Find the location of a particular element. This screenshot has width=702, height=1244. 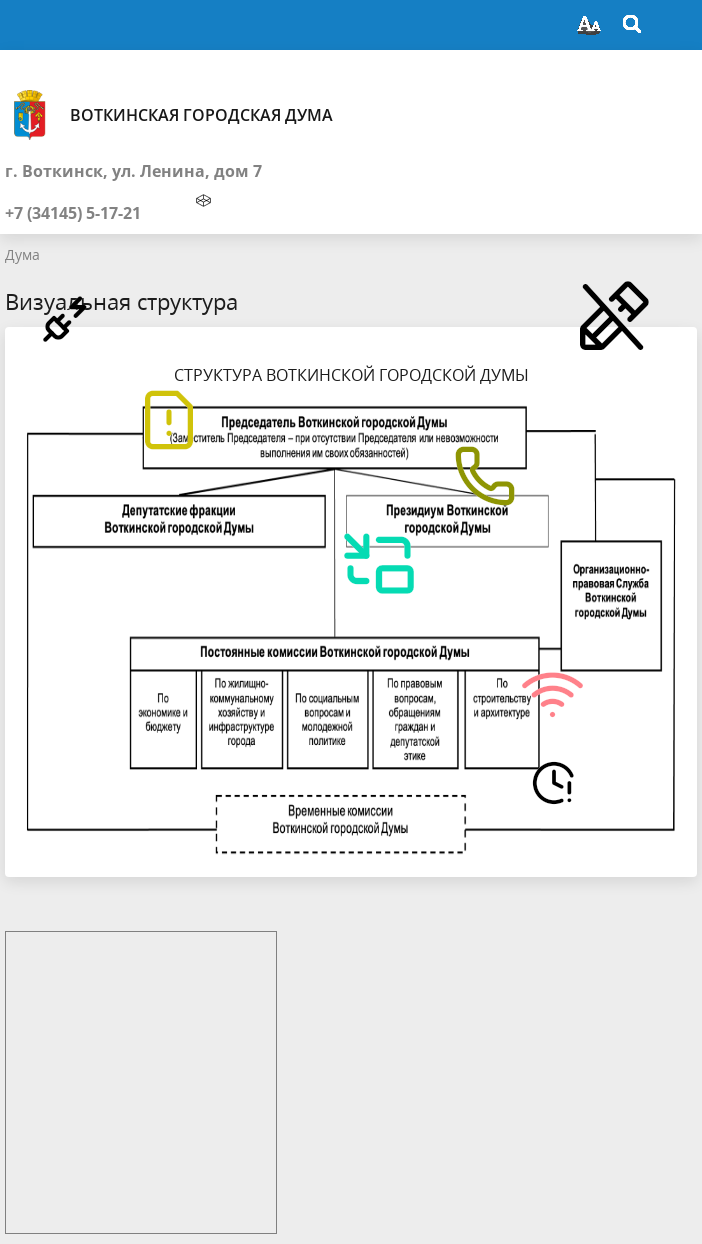

indicates a file with an error or issue is located at coordinates (169, 420).